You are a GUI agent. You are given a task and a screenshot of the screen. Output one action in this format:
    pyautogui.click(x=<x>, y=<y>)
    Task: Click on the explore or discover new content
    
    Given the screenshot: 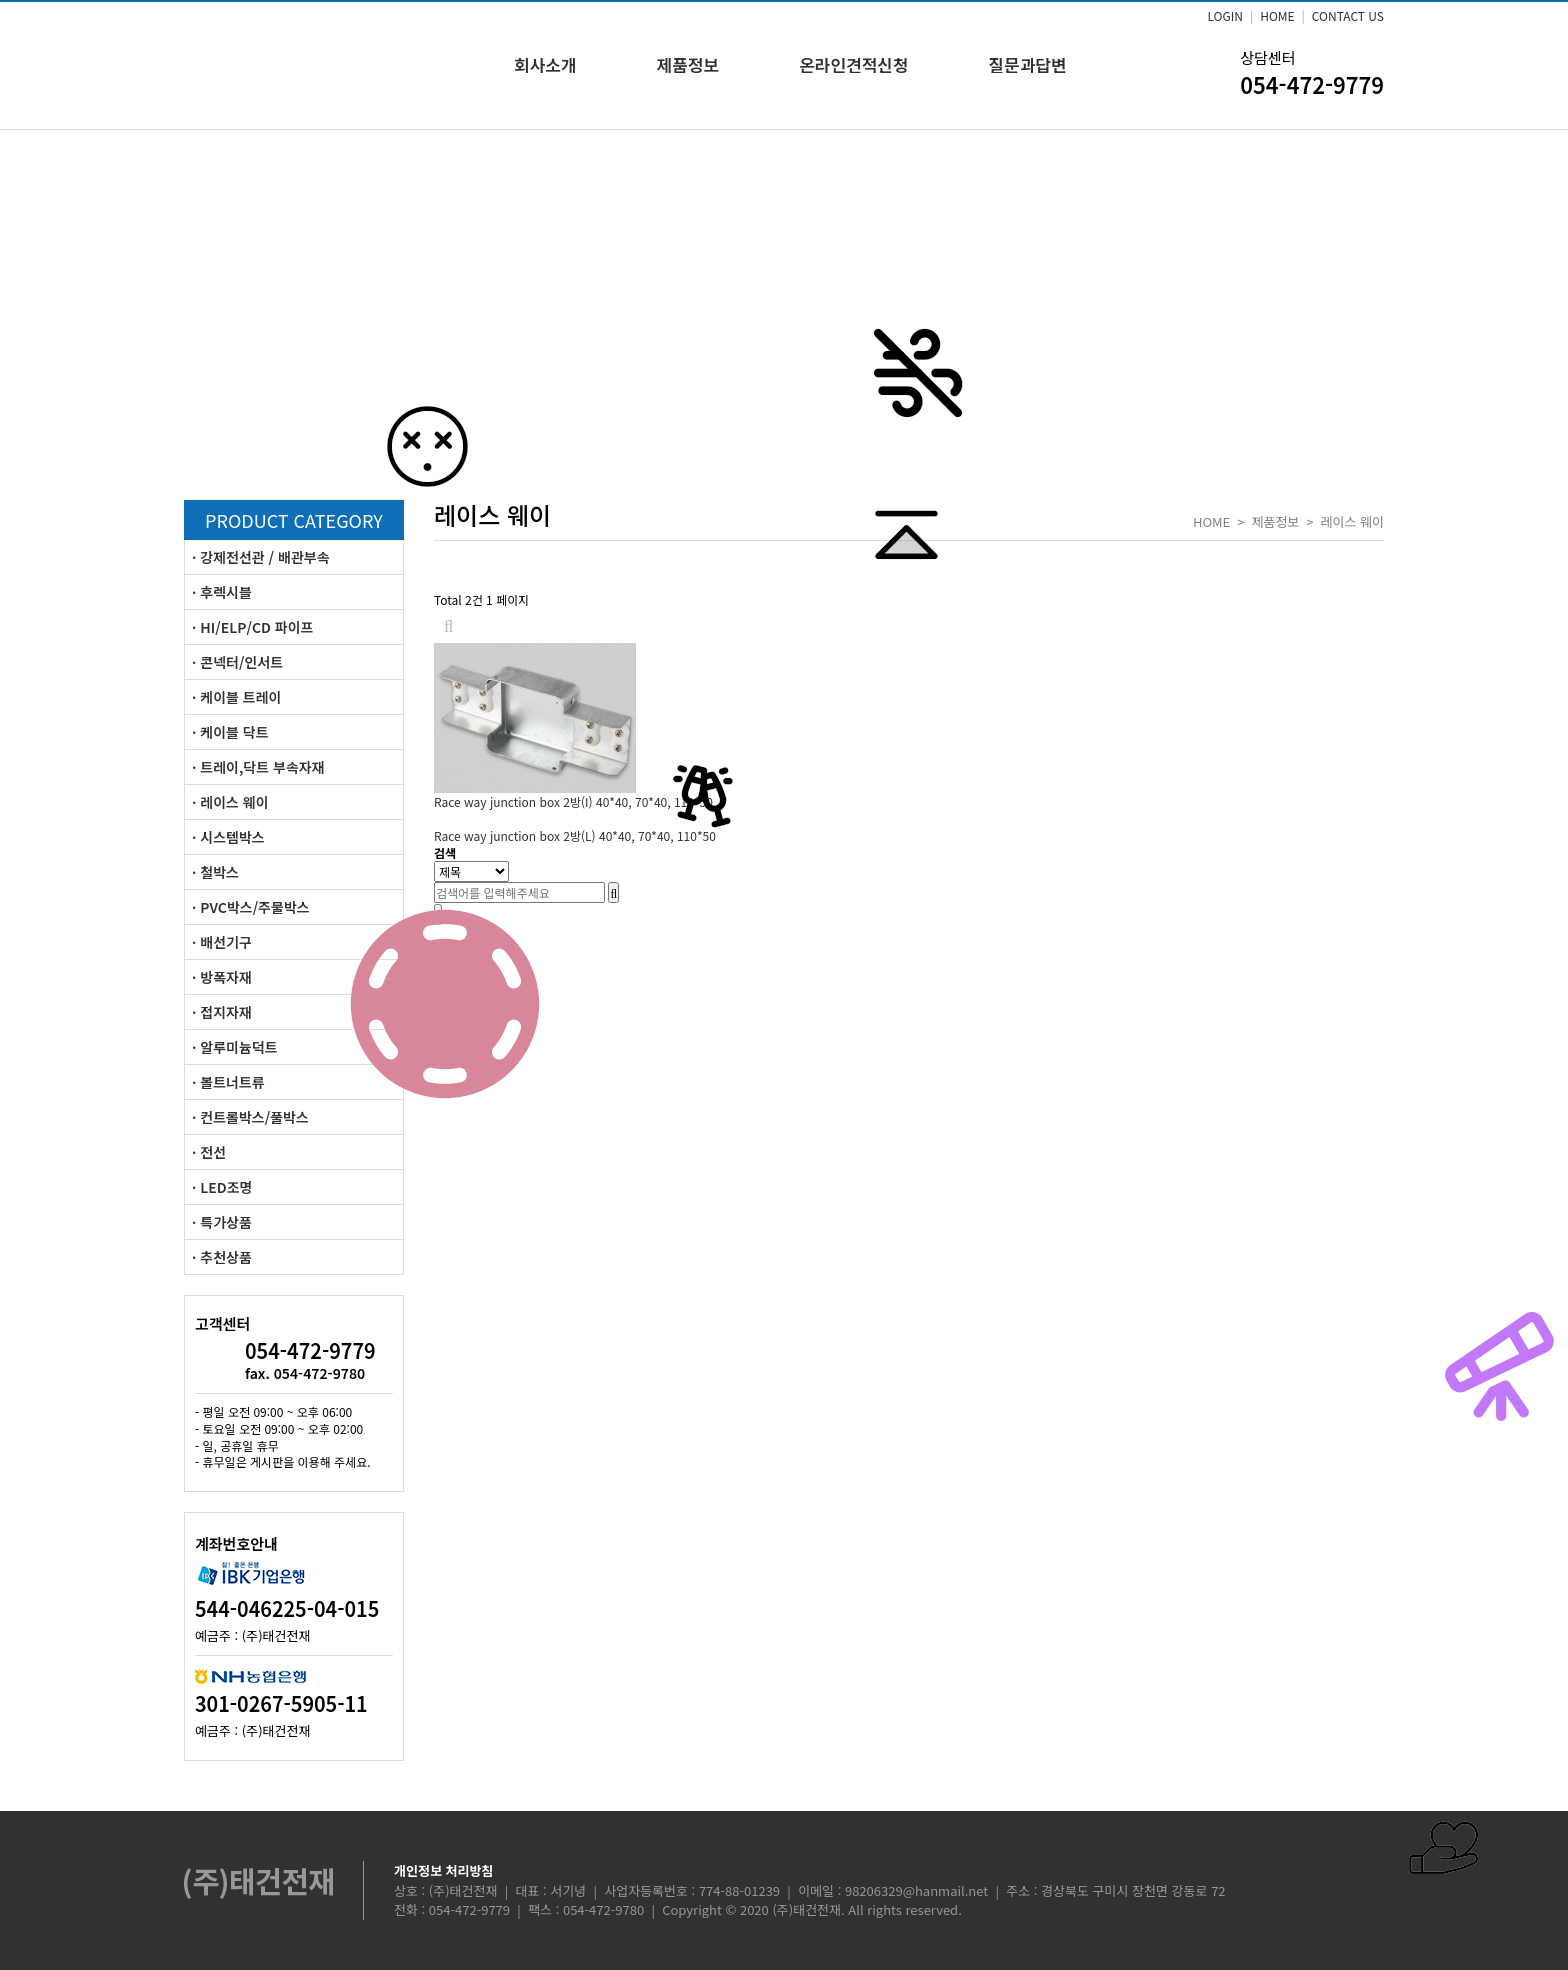 What is the action you would take?
    pyautogui.click(x=1499, y=1365)
    